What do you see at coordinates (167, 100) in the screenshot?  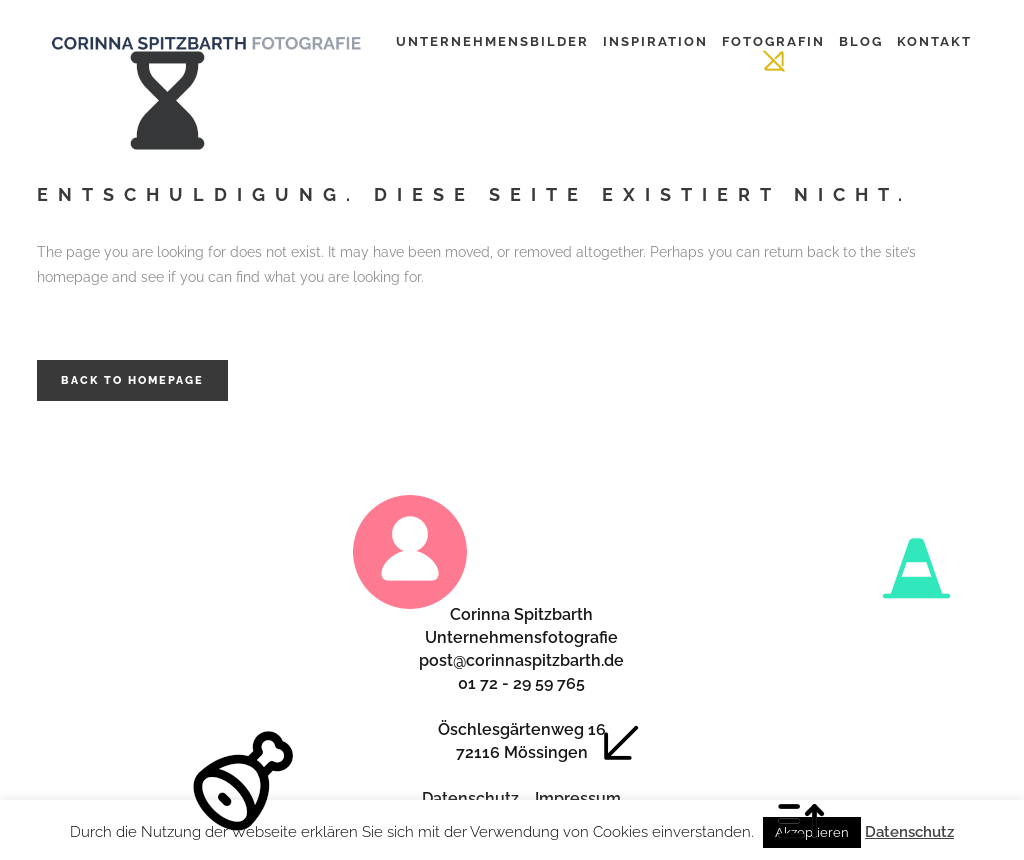 I see `indicates time remaining or countdown in progress` at bounding box center [167, 100].